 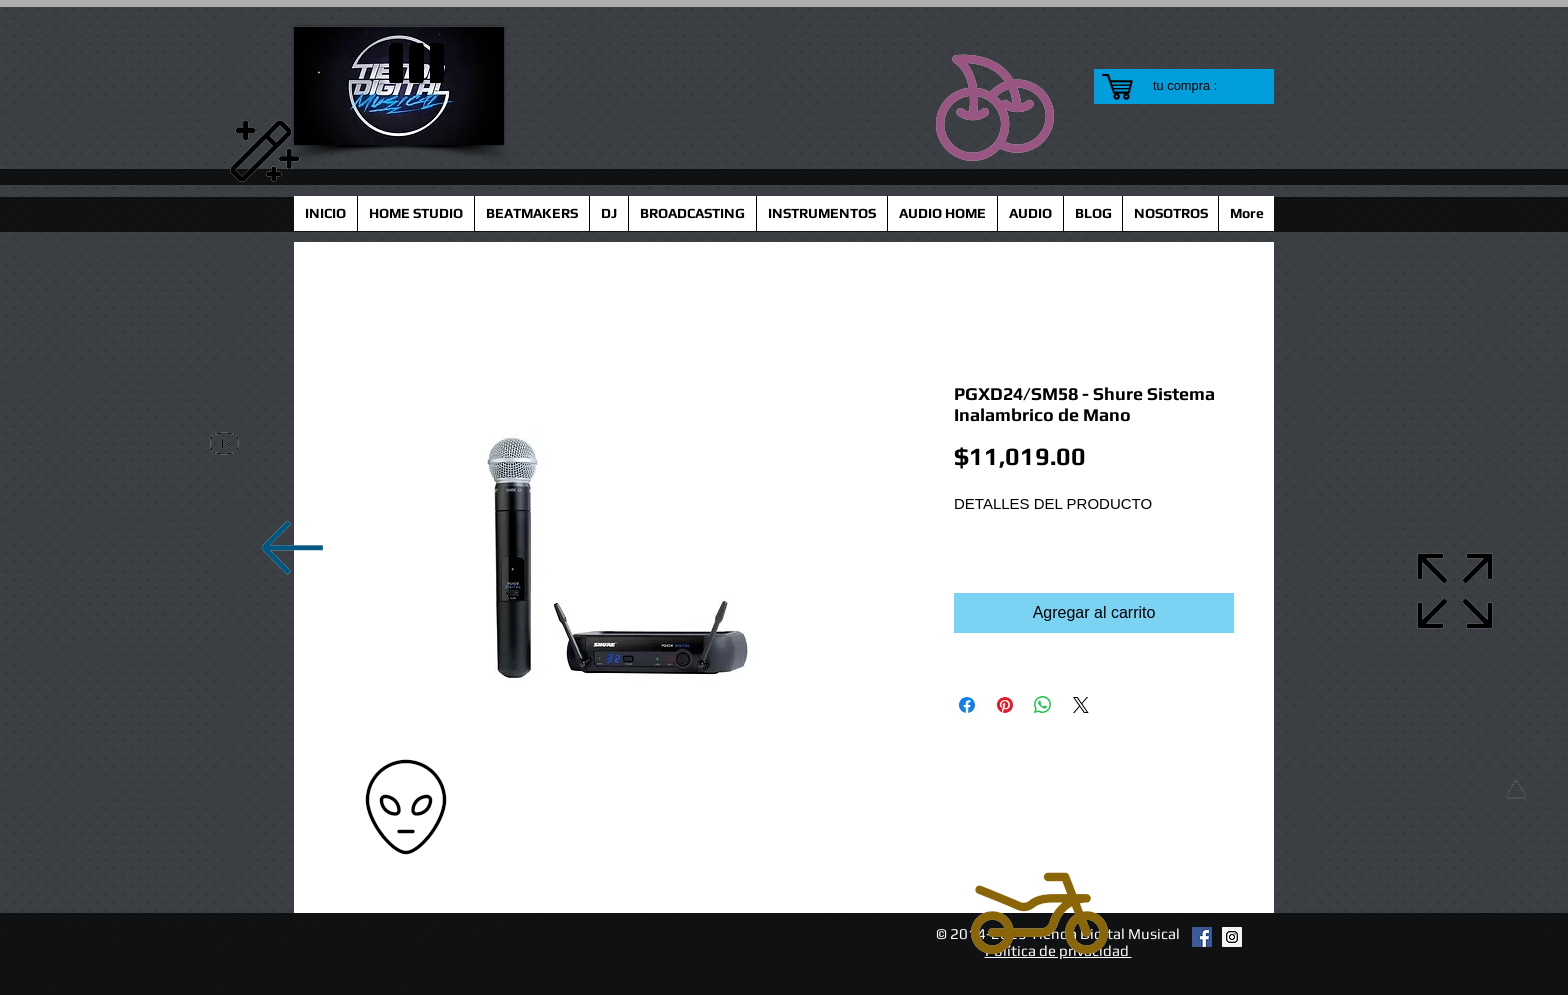 What do you see at coordinates (292, 545) in the screenshot?
I see `go back to the previous screen` at bounding box center [292, 545].